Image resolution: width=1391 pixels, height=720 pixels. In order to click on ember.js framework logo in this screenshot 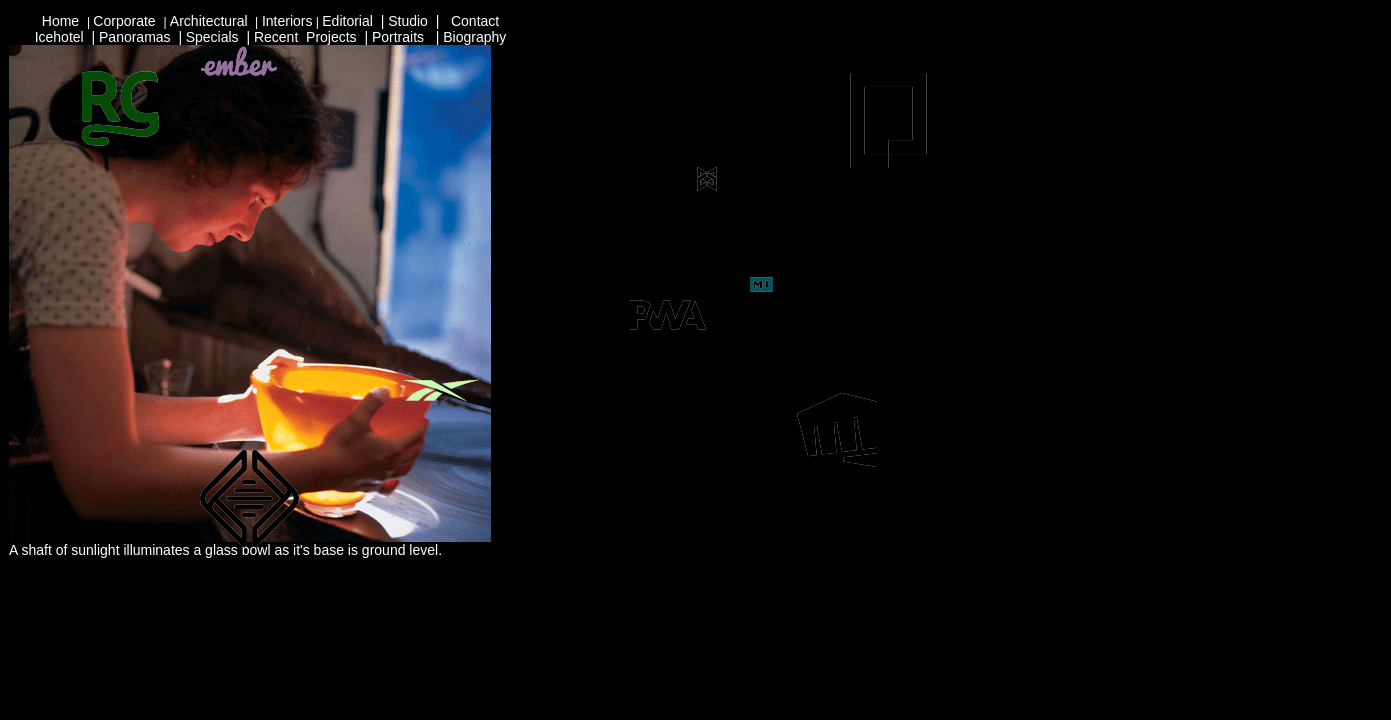, I will do `click(239, 68)`.